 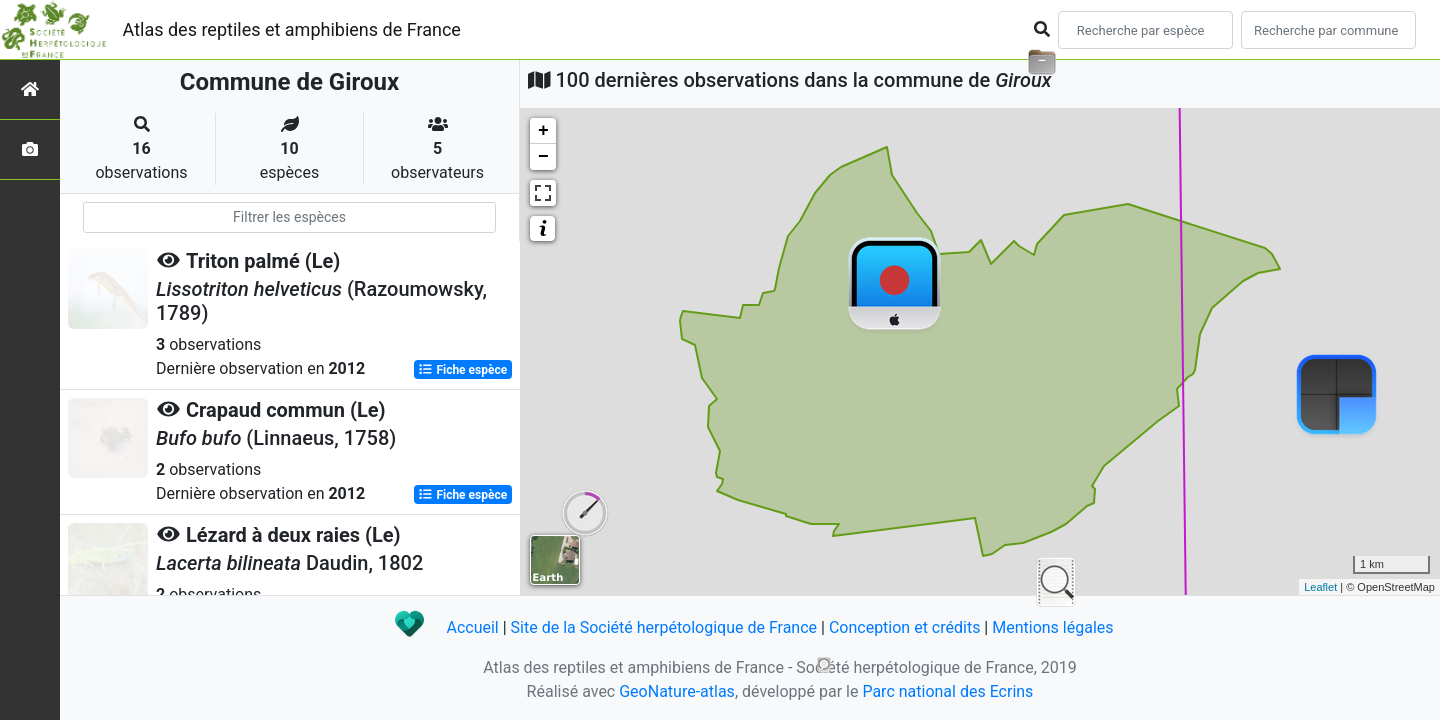 What do you see at coordinates (894, 283) in the screenshot?
I see `launch xwayland video bridge for screen sharing` at bounding box center [894, 283].